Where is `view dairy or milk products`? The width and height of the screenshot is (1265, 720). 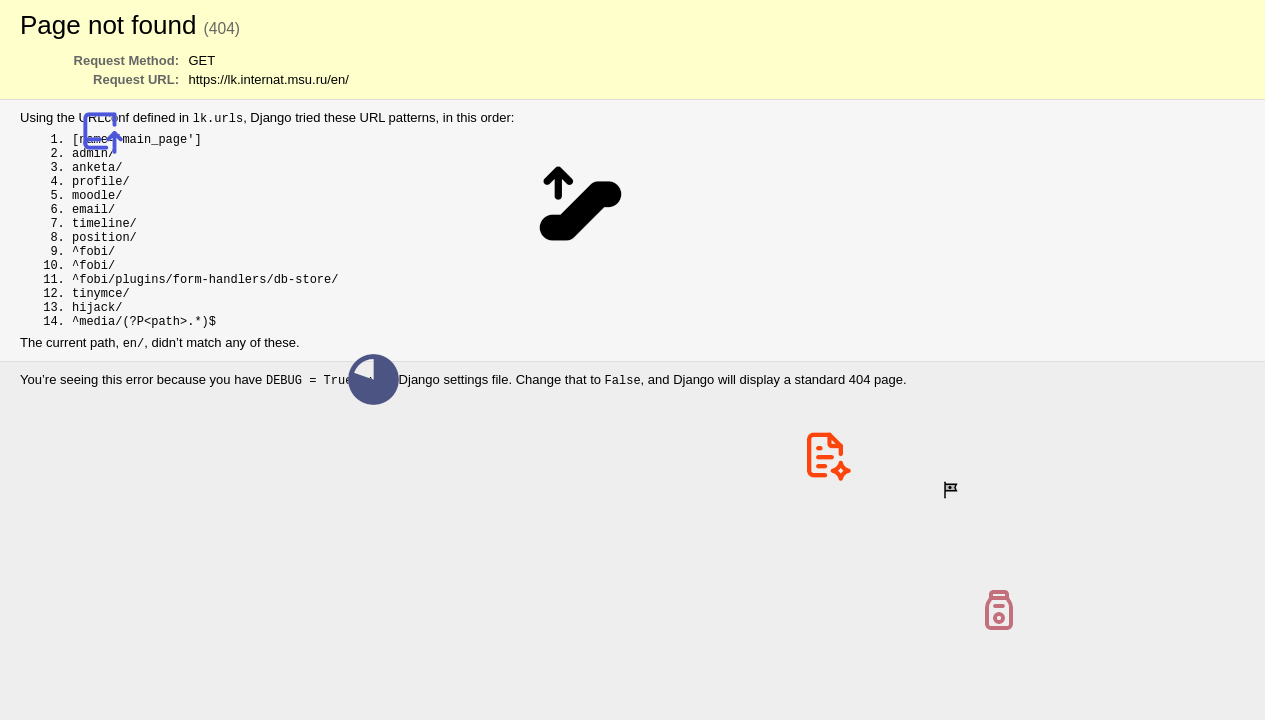
view dairy or milk products is located at coordinates (999, 610).